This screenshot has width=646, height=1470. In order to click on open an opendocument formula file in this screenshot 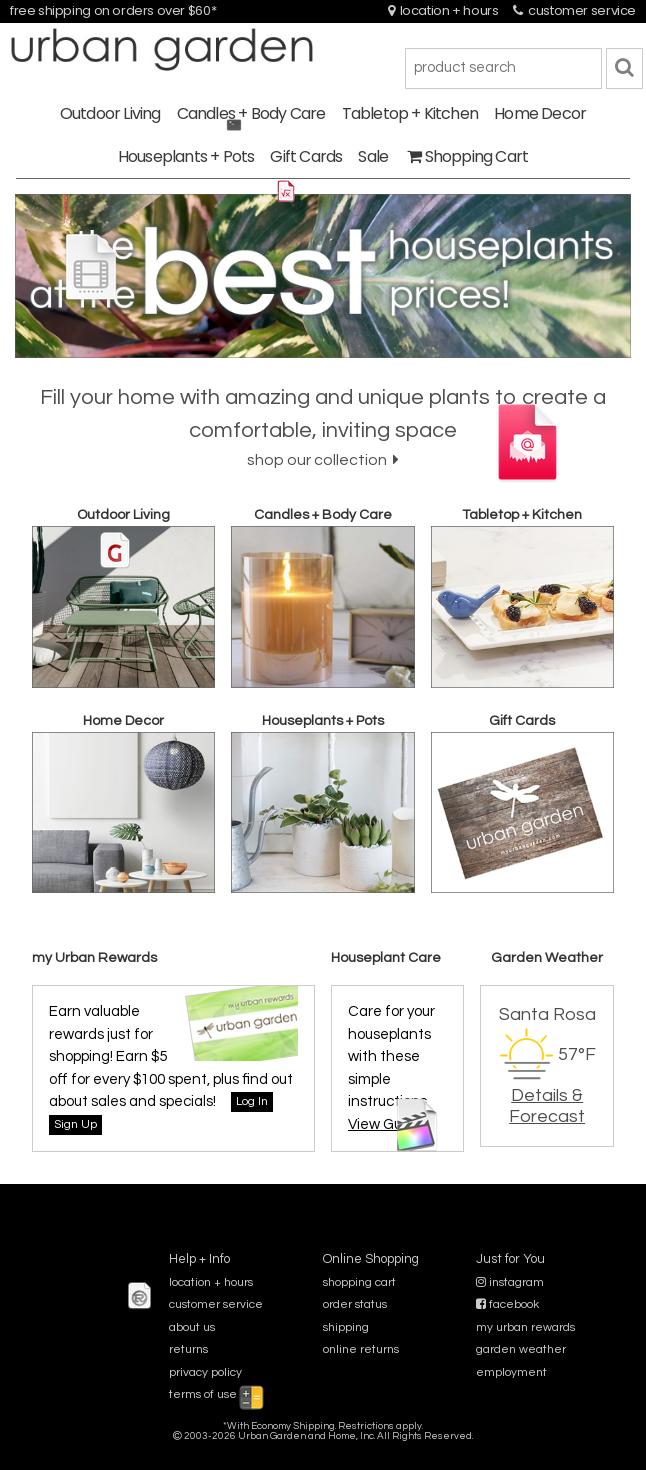, I will do `click(286, 191)`.